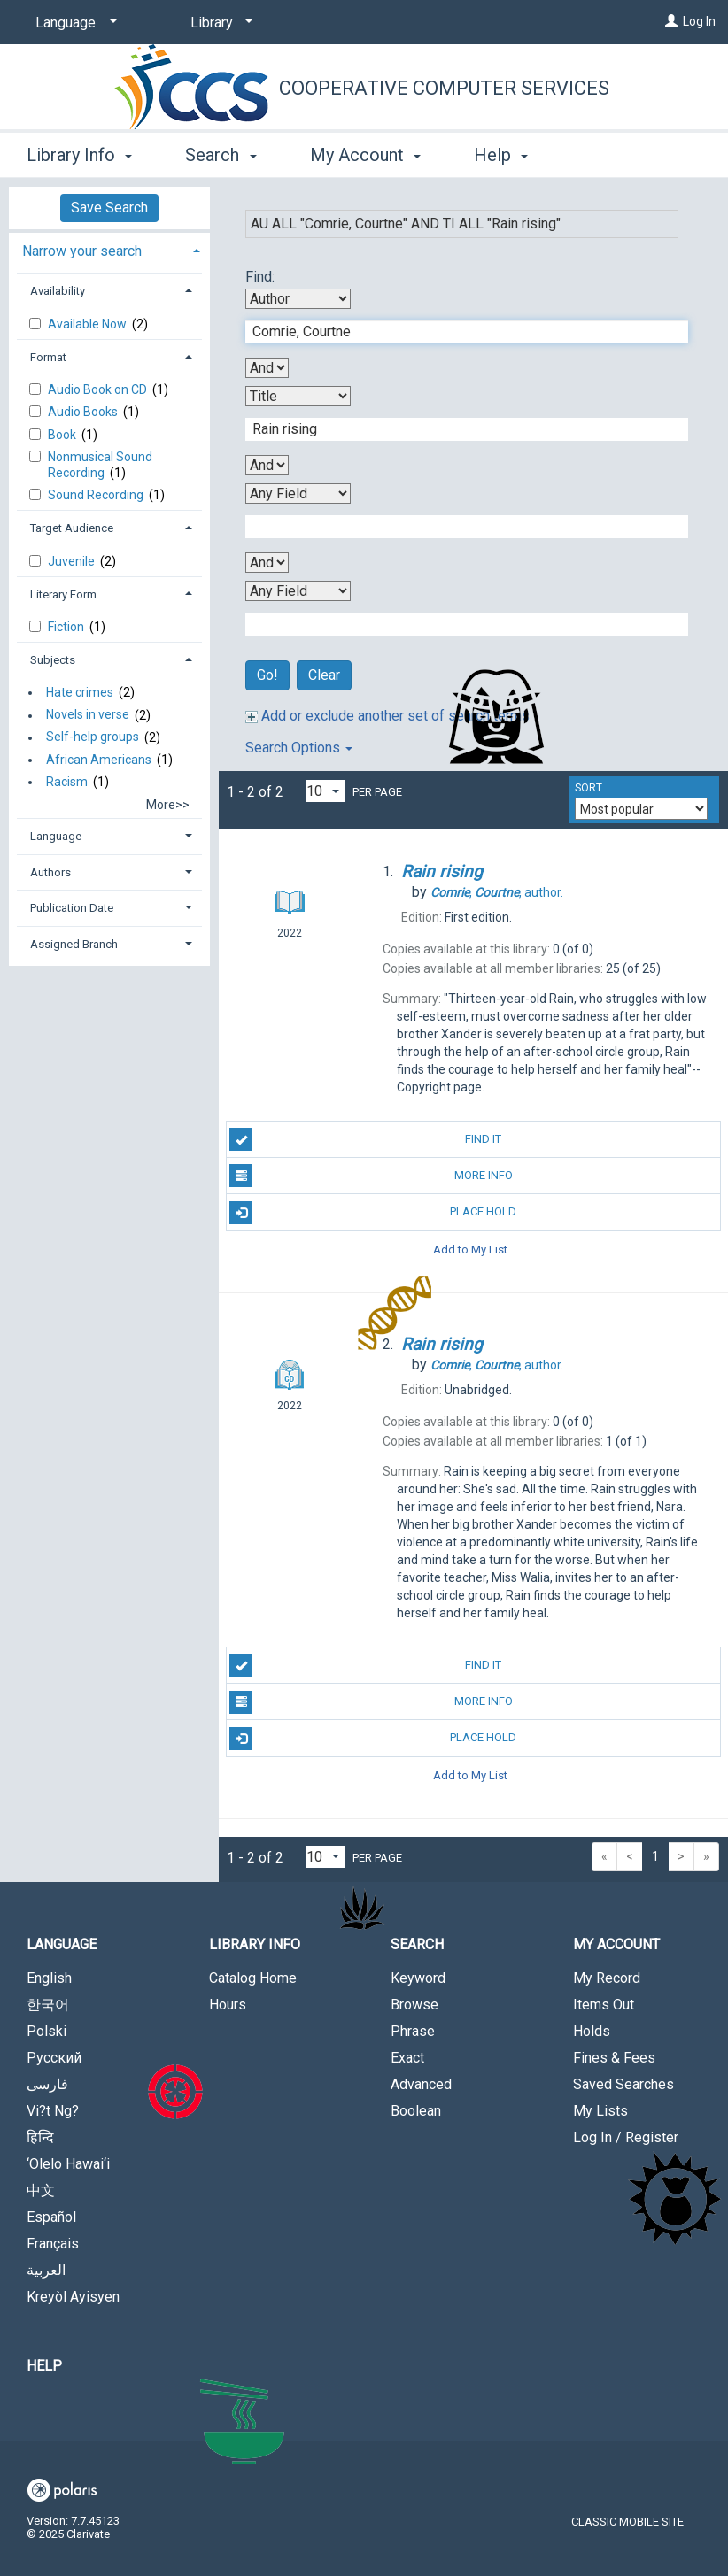 The image size is (728, 2576). I want to click on browse asian cuisine or noodle dishes, so click(244, 2421).